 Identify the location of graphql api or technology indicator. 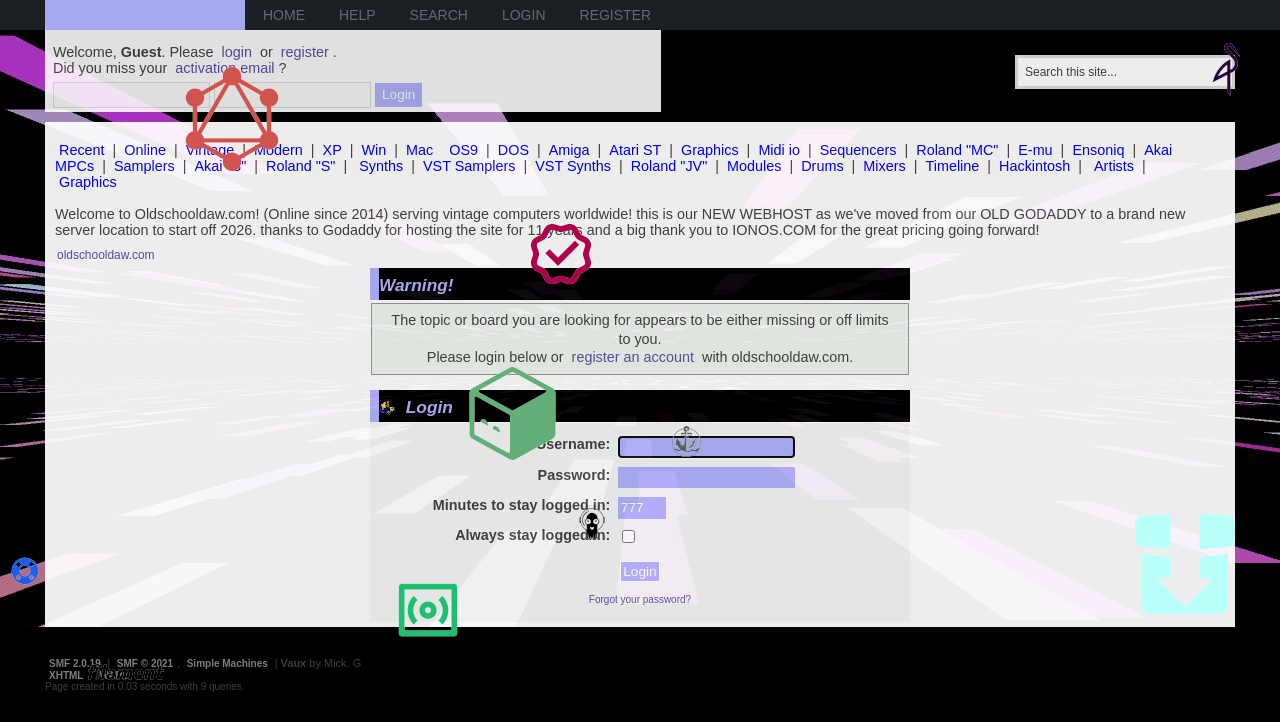
(232, 119).